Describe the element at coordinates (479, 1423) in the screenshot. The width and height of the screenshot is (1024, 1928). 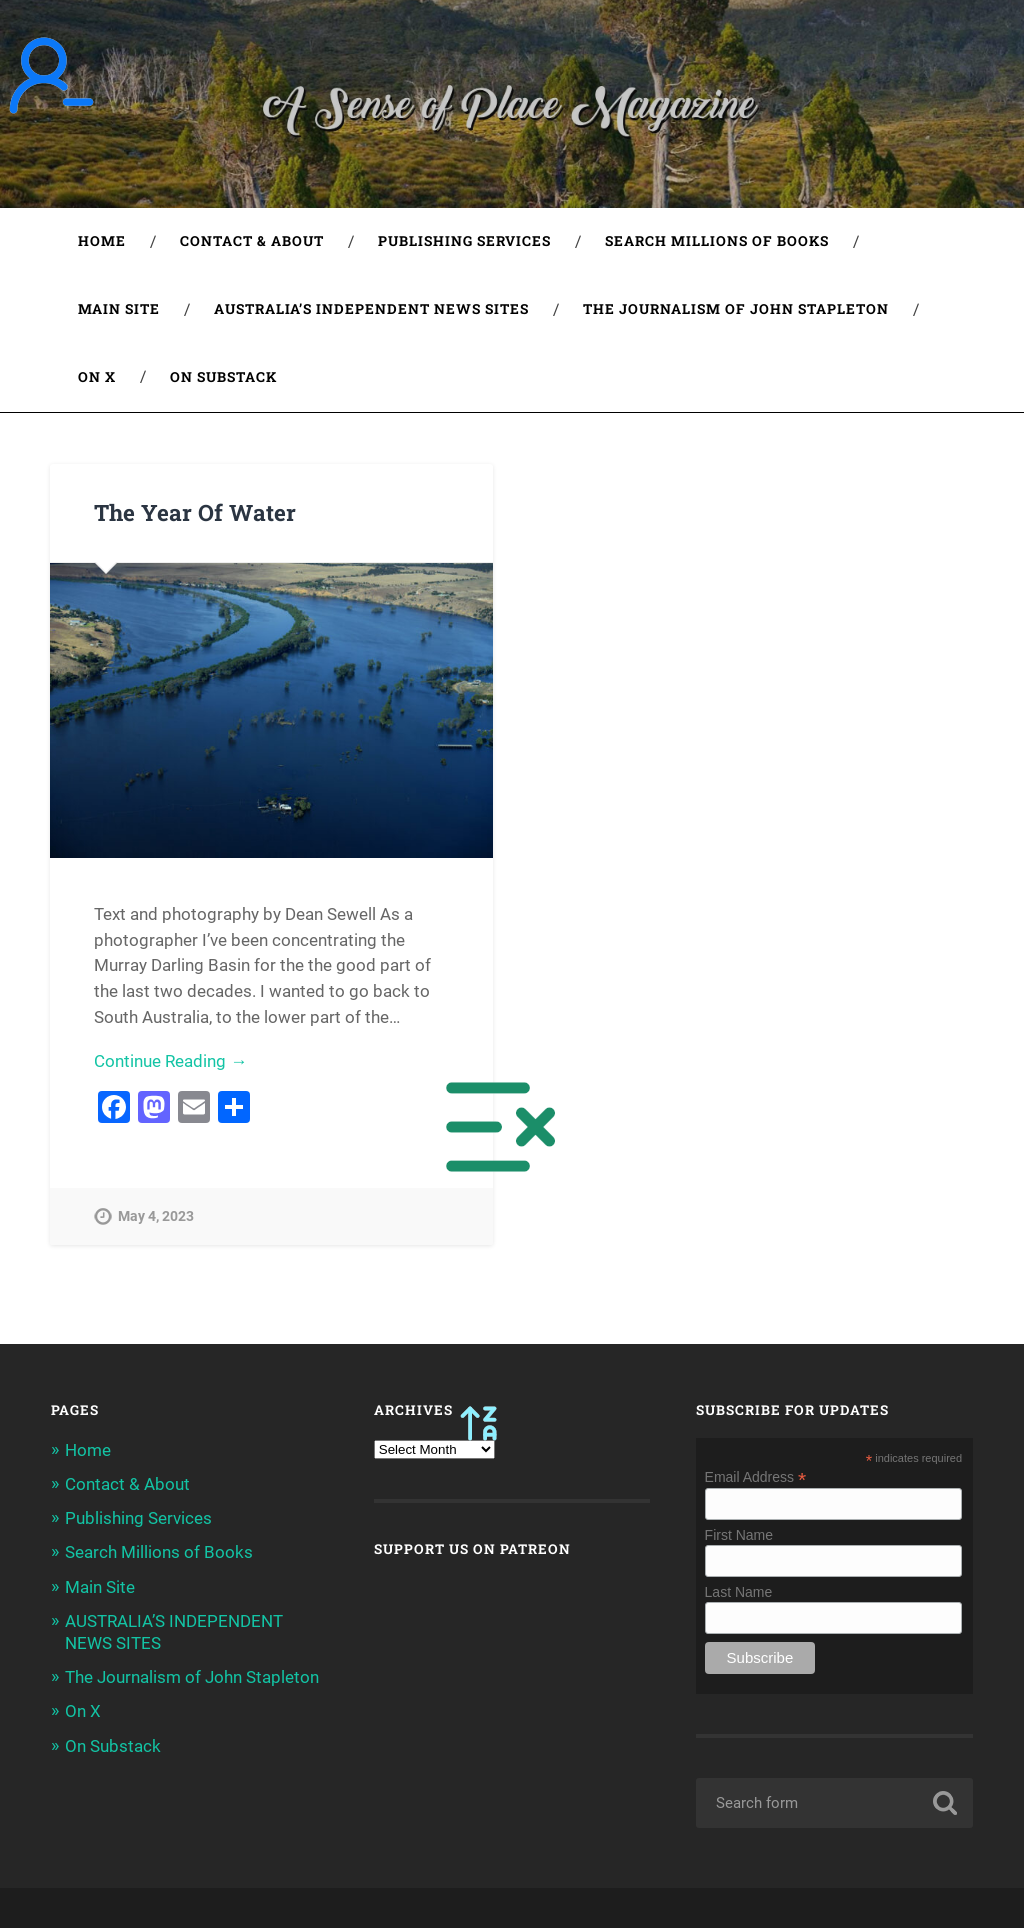
I see `sort items in reverse alphabetical order (Z to A)` at that location.